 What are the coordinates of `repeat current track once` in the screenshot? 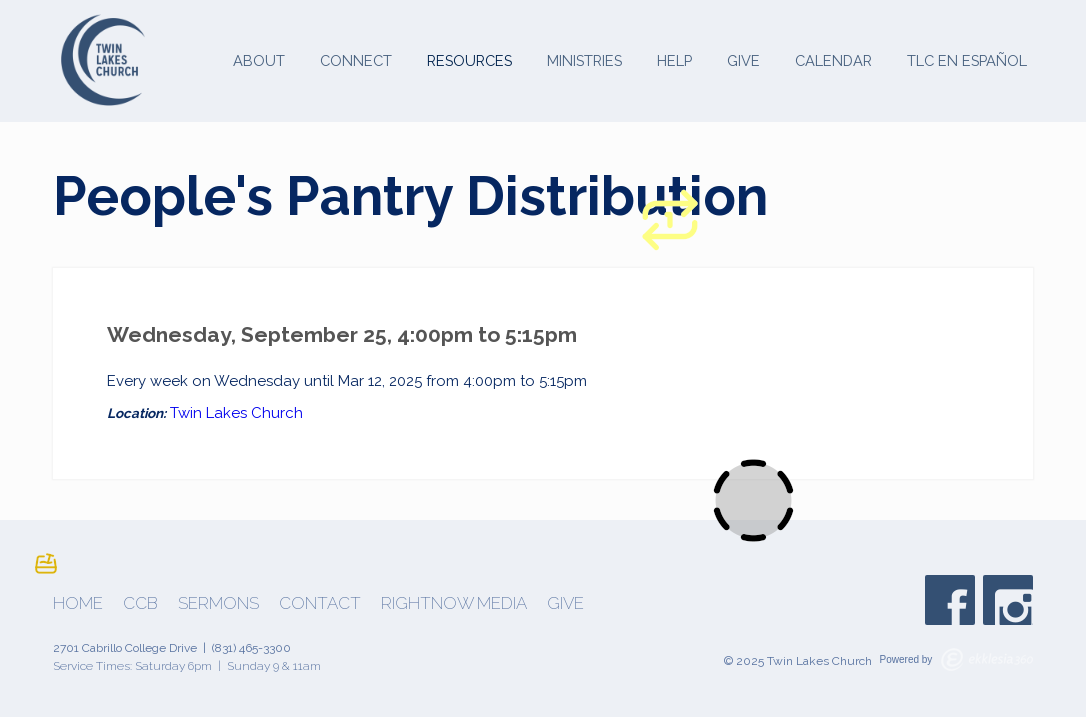 It's located at (670, 220).